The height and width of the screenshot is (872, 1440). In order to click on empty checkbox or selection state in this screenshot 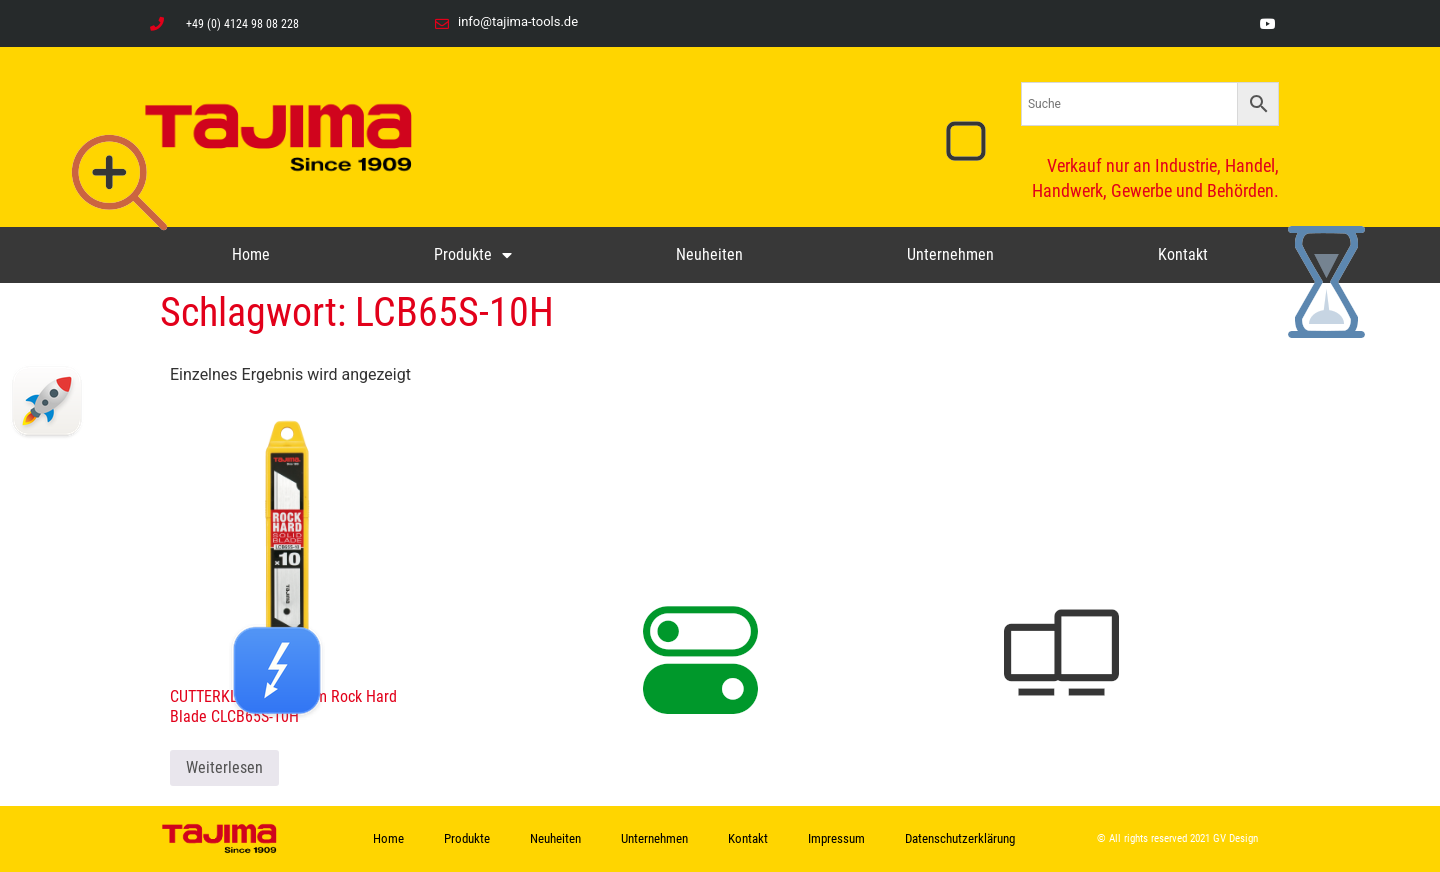, I will do `click(955, 152)`.